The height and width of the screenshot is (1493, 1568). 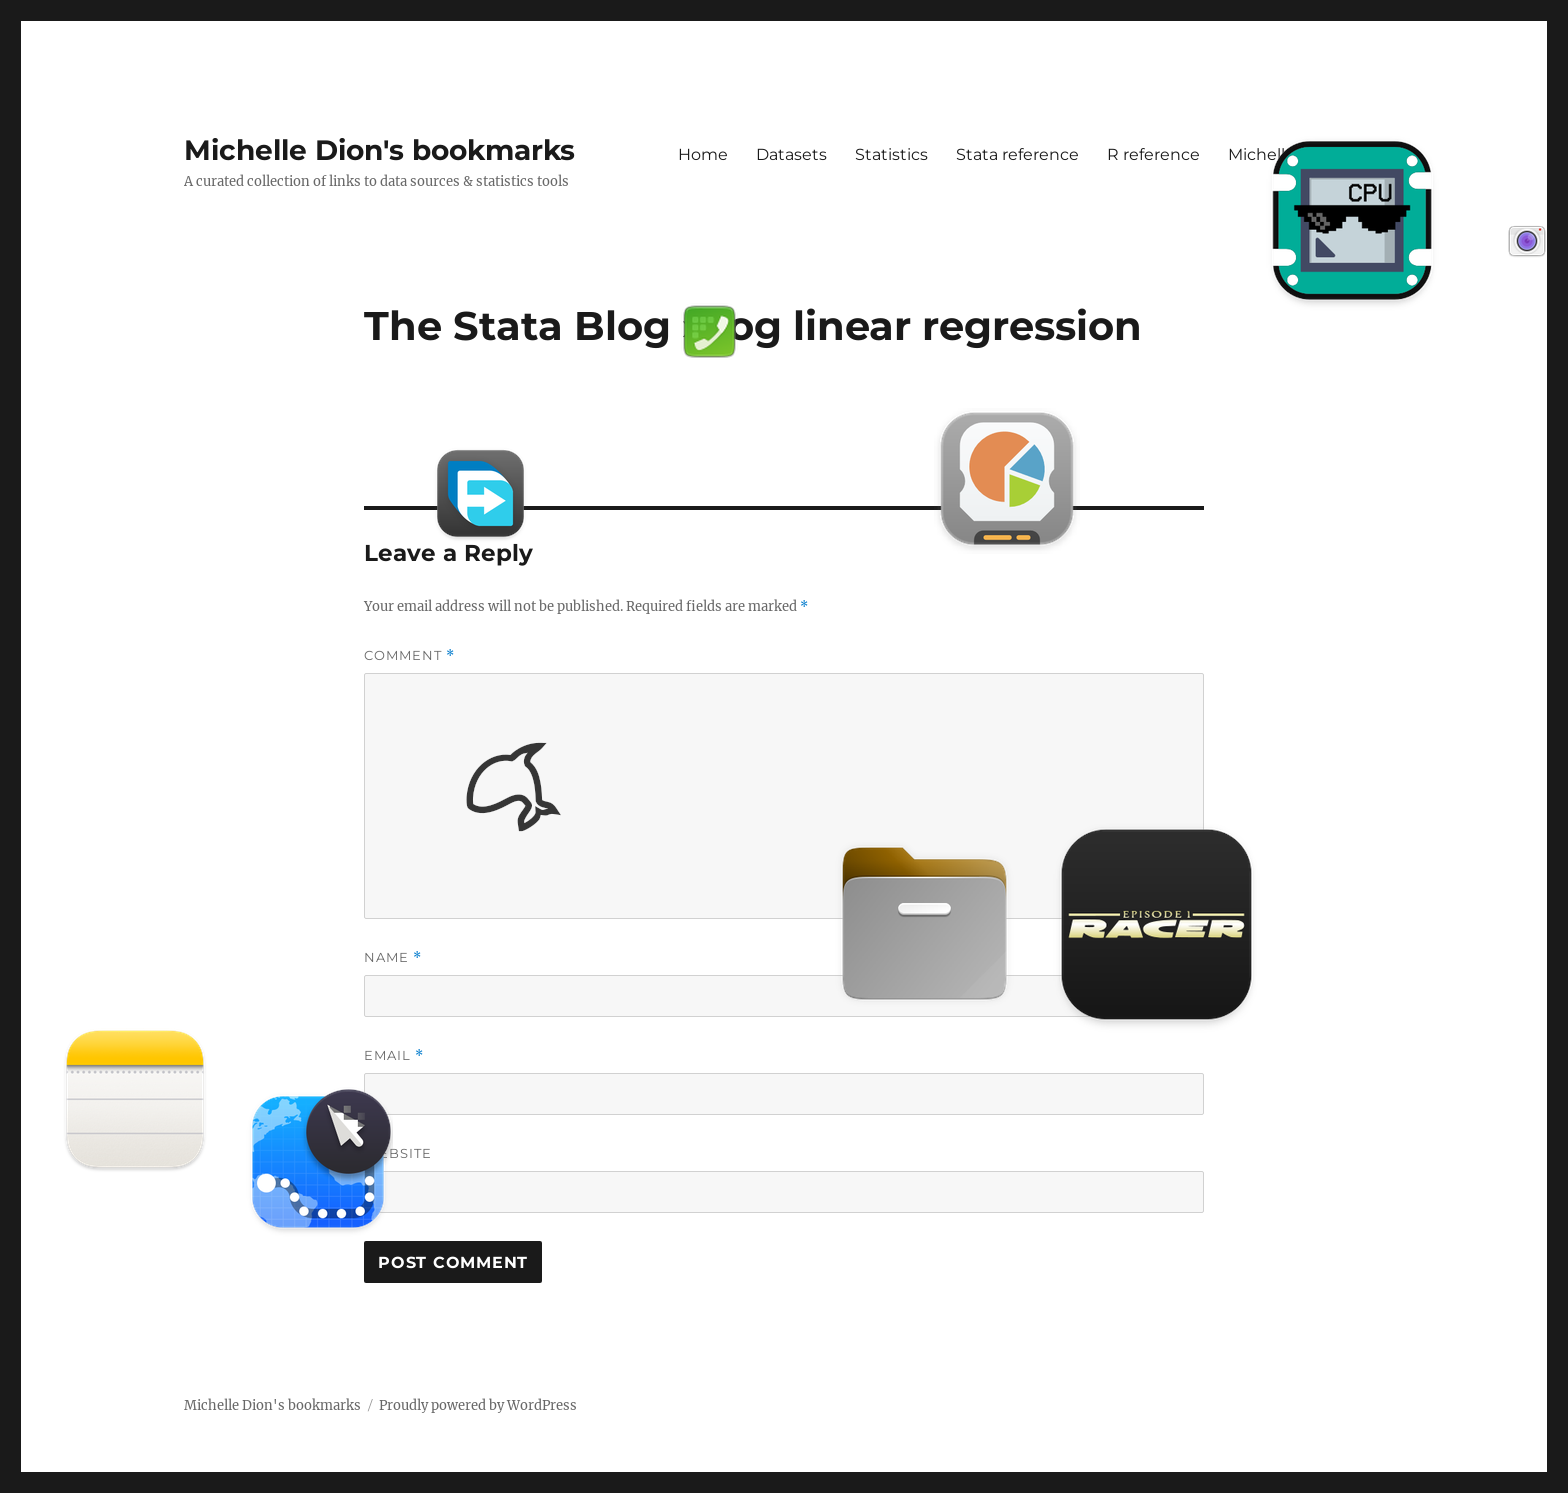 I want to click on open the phone or calls app, so click(x=709, y=331).